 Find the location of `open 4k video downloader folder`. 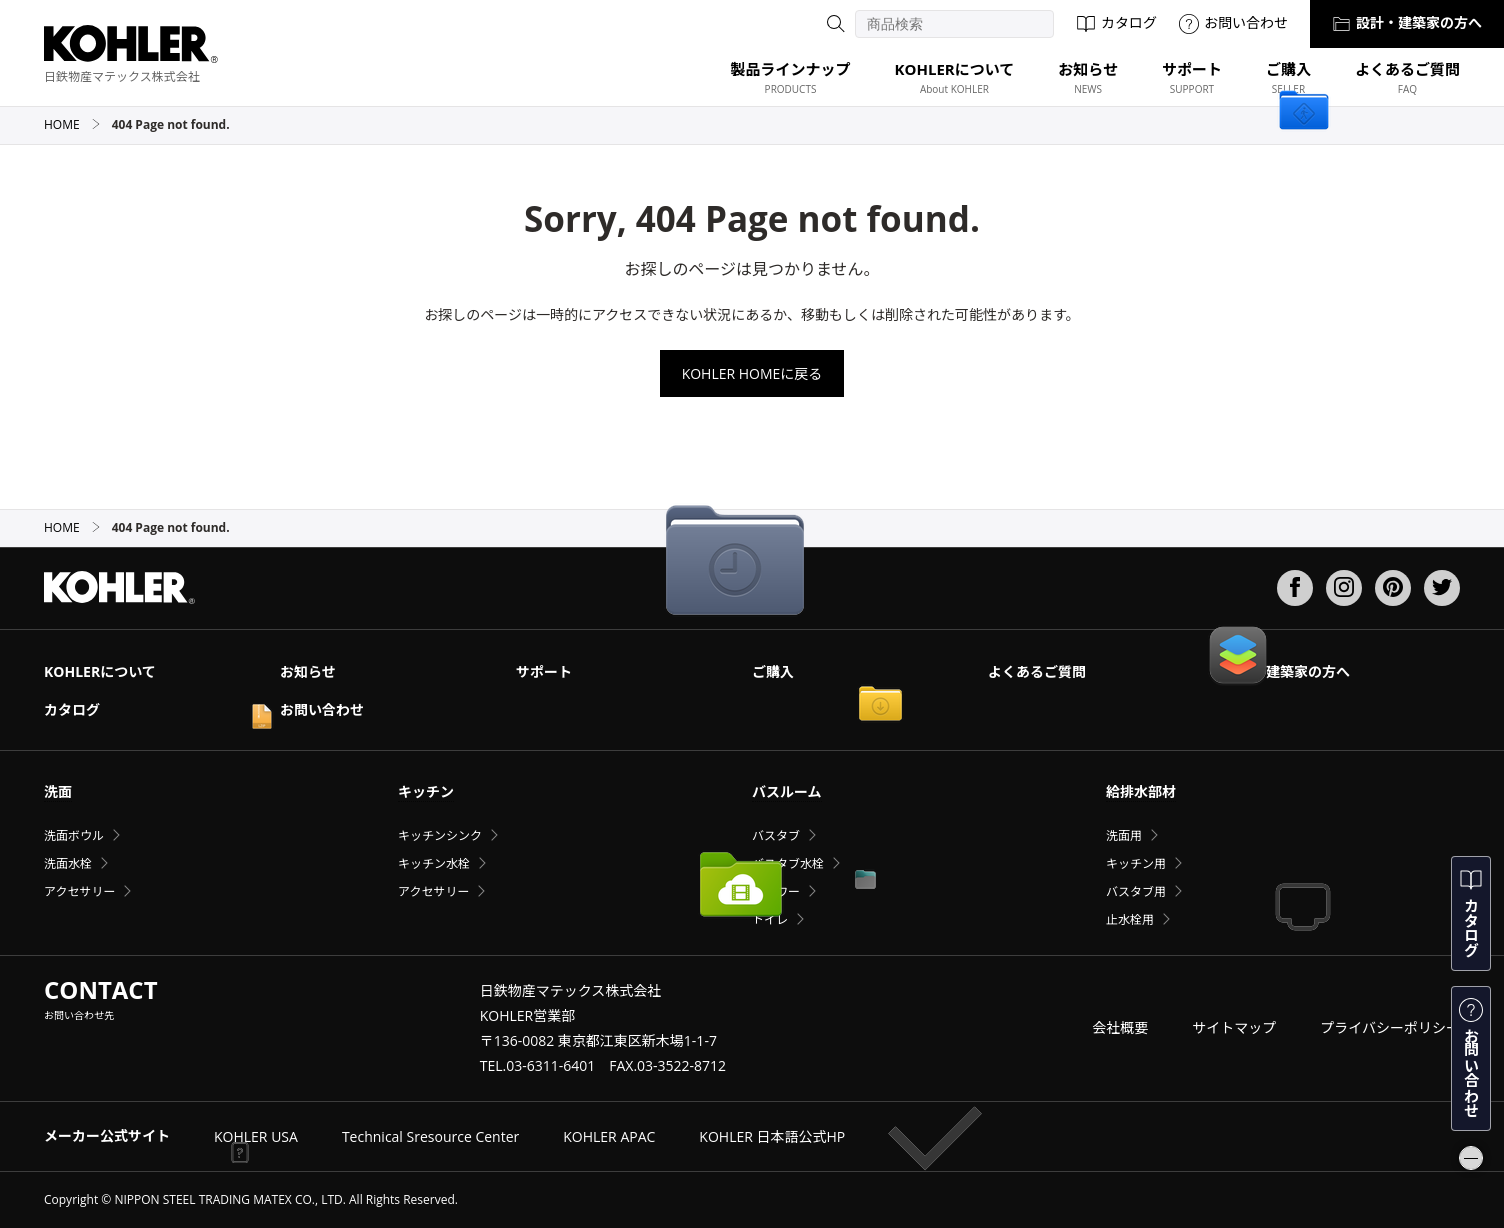

open 4k video downloader folder is located at coordinates (740, 886).